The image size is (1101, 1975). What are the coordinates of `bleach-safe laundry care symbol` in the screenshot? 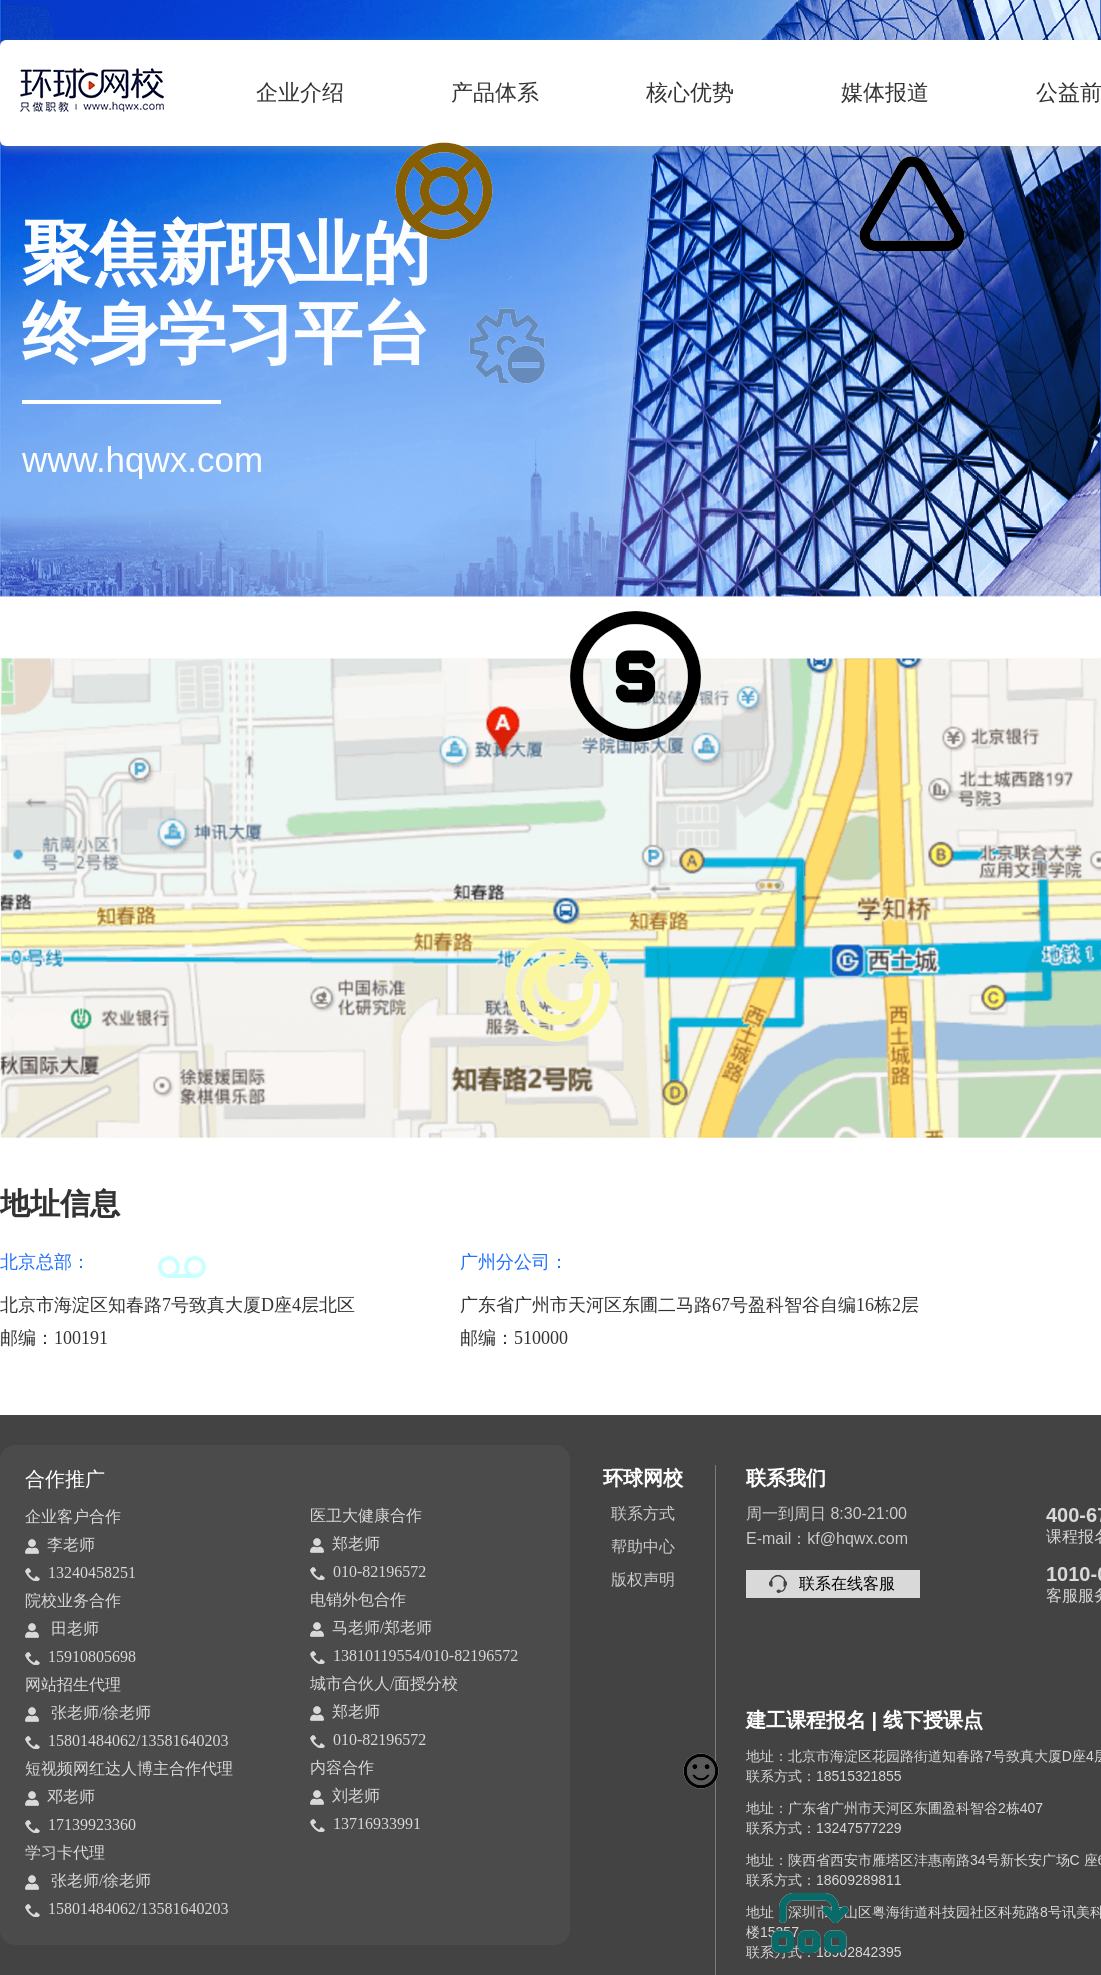 It's located at (912, 209).